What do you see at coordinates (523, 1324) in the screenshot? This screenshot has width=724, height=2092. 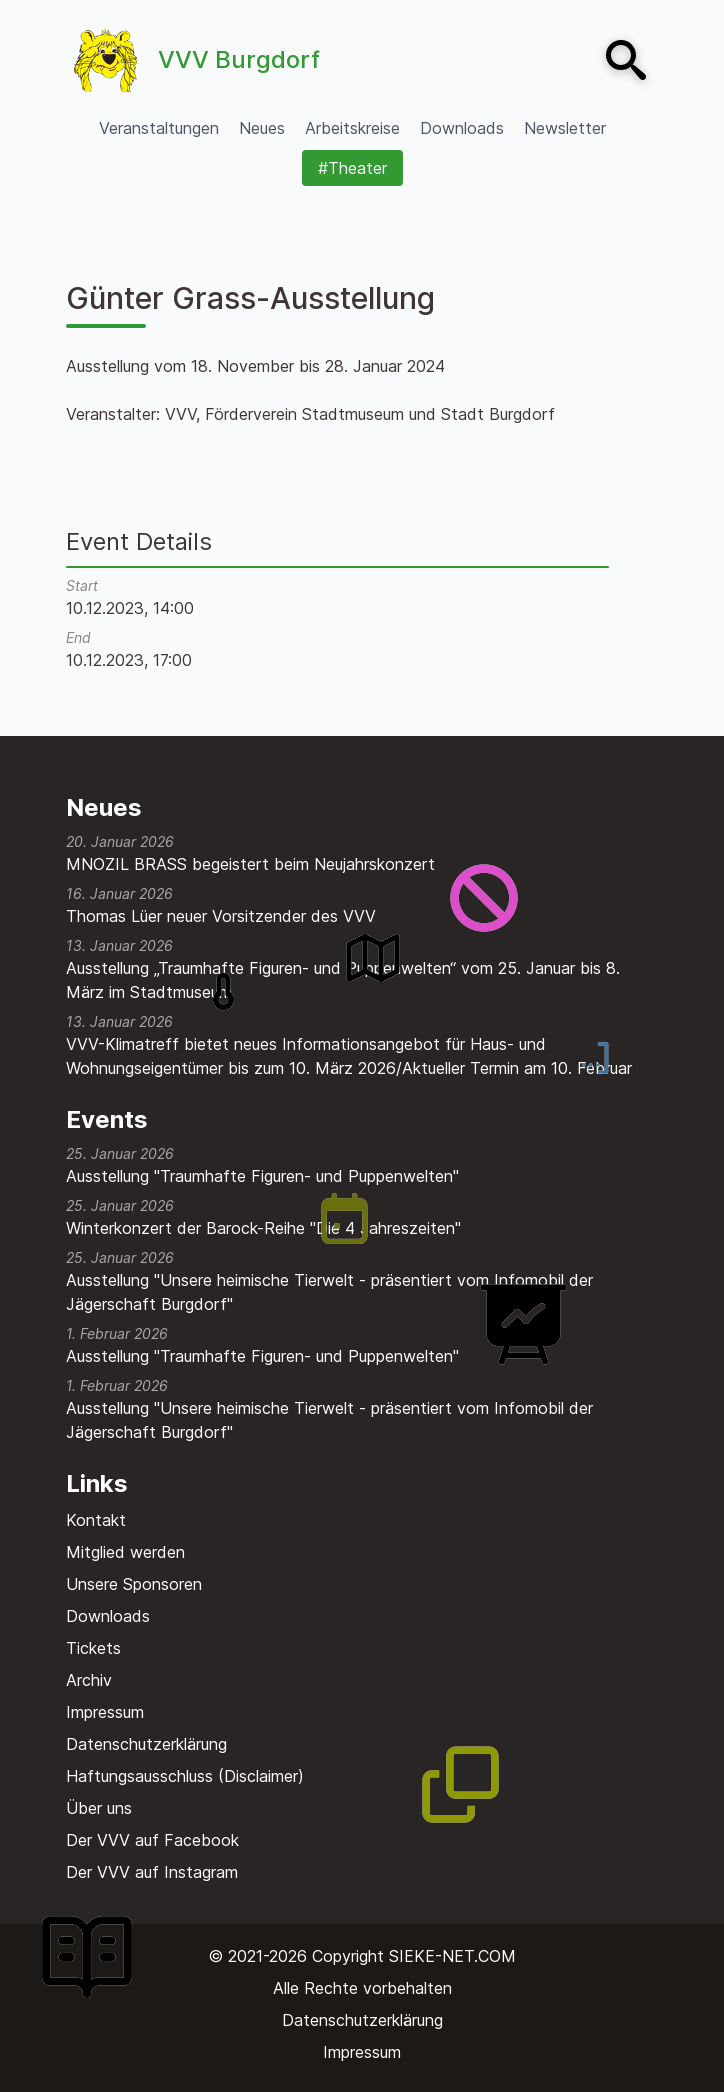 I see `view presentation or slideshow` at bounding box center [523, 1324].